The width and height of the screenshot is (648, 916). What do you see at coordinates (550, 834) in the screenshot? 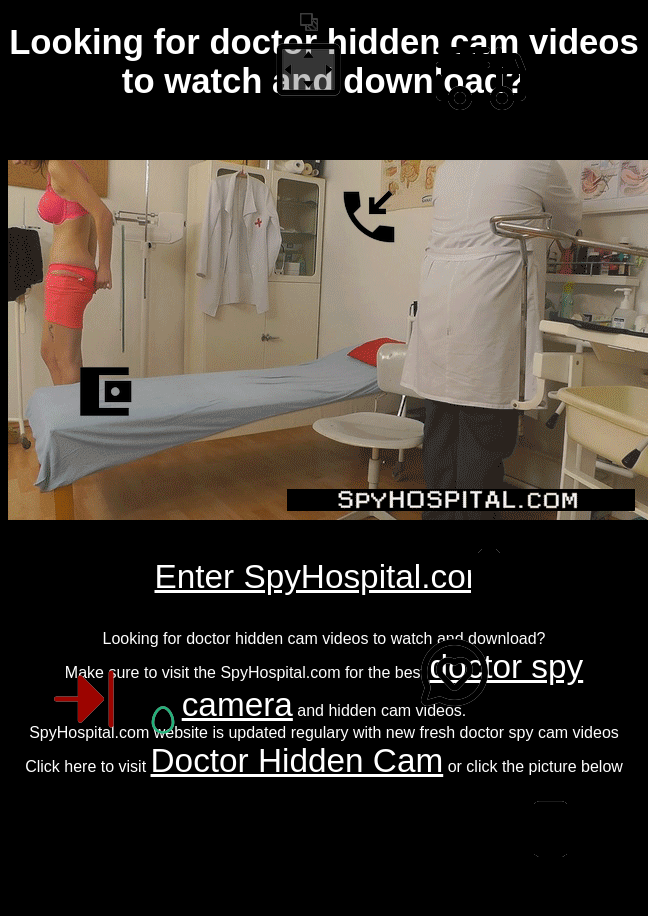
I see `access mobile device settings` at bounding box center [550, 834].